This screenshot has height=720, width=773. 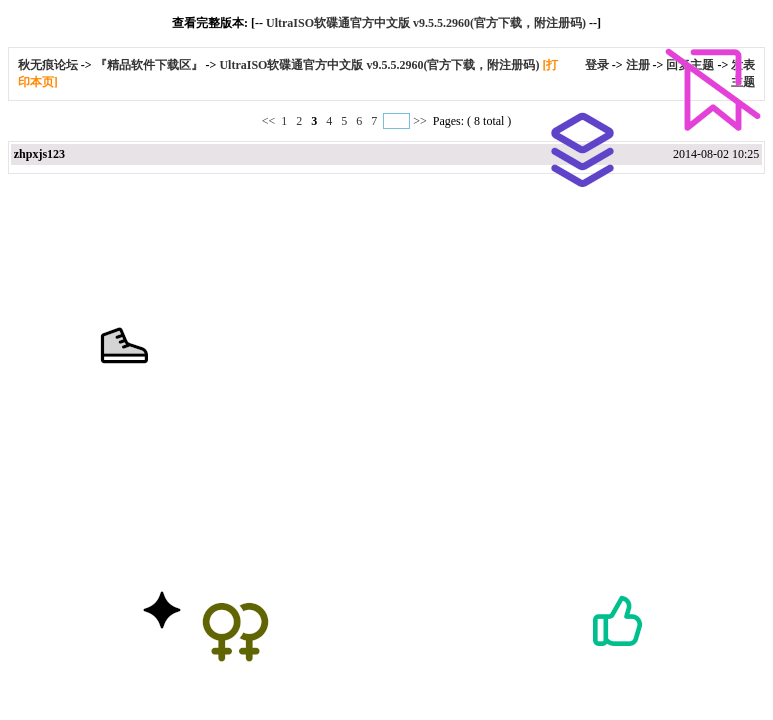 I want to click on indicates female/female relationship or partnership, so click(x=235, y=630).